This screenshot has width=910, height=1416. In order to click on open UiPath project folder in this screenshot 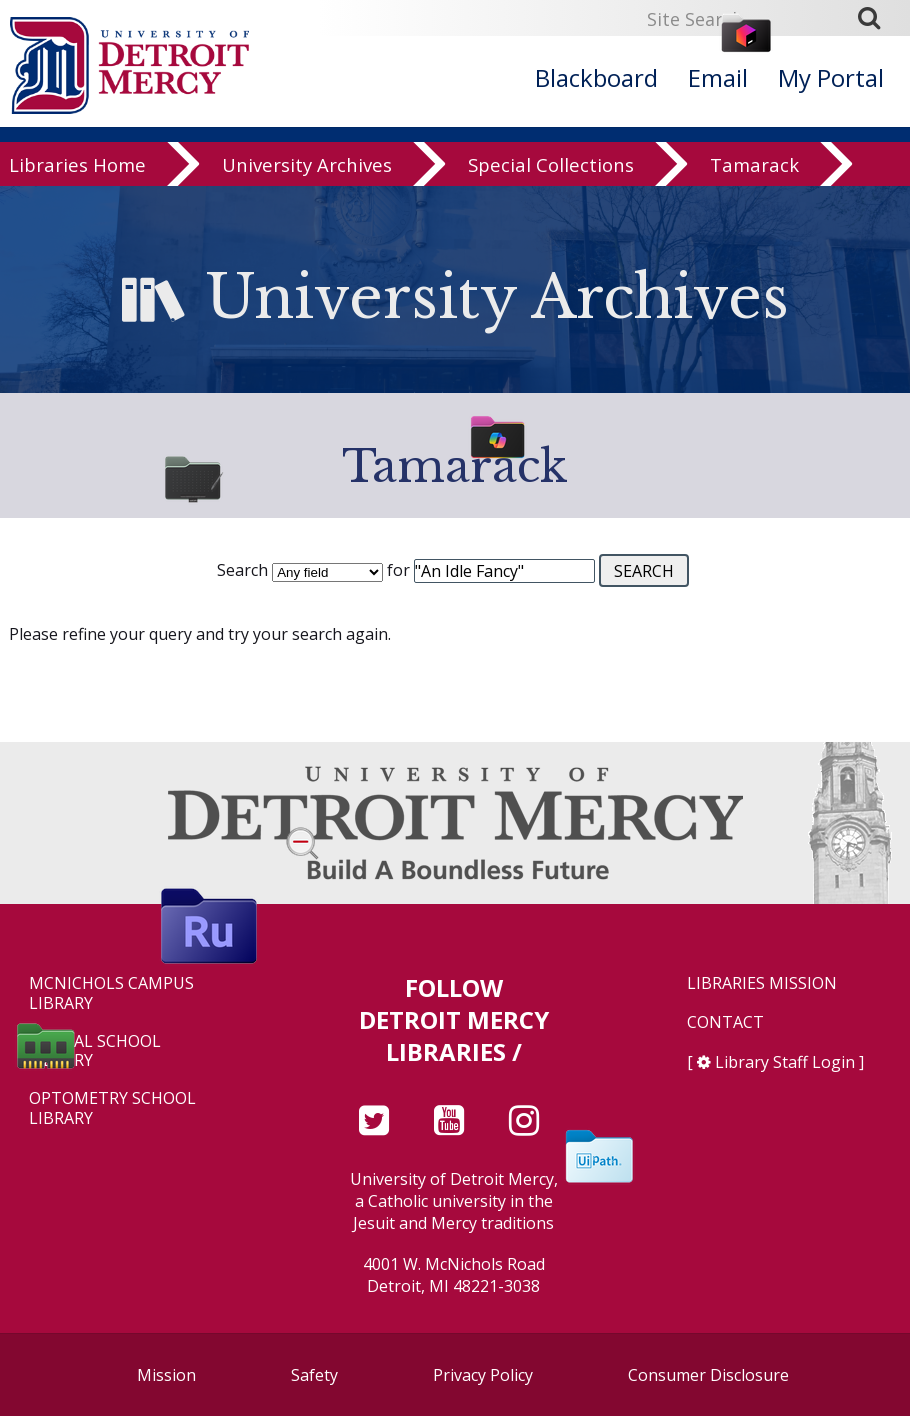, I will do `click(599, 1158)`.